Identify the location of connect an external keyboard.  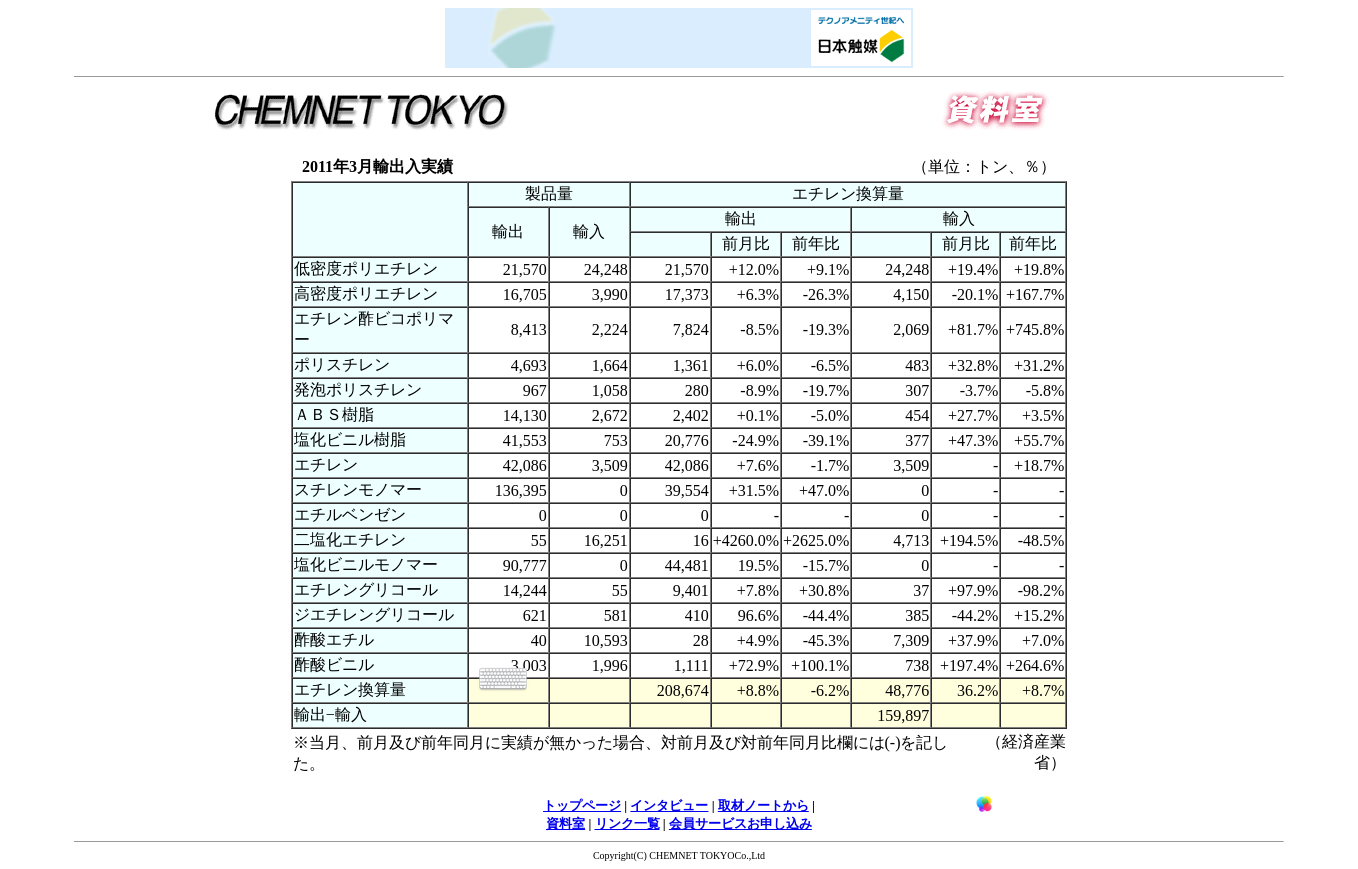
(503, 679).